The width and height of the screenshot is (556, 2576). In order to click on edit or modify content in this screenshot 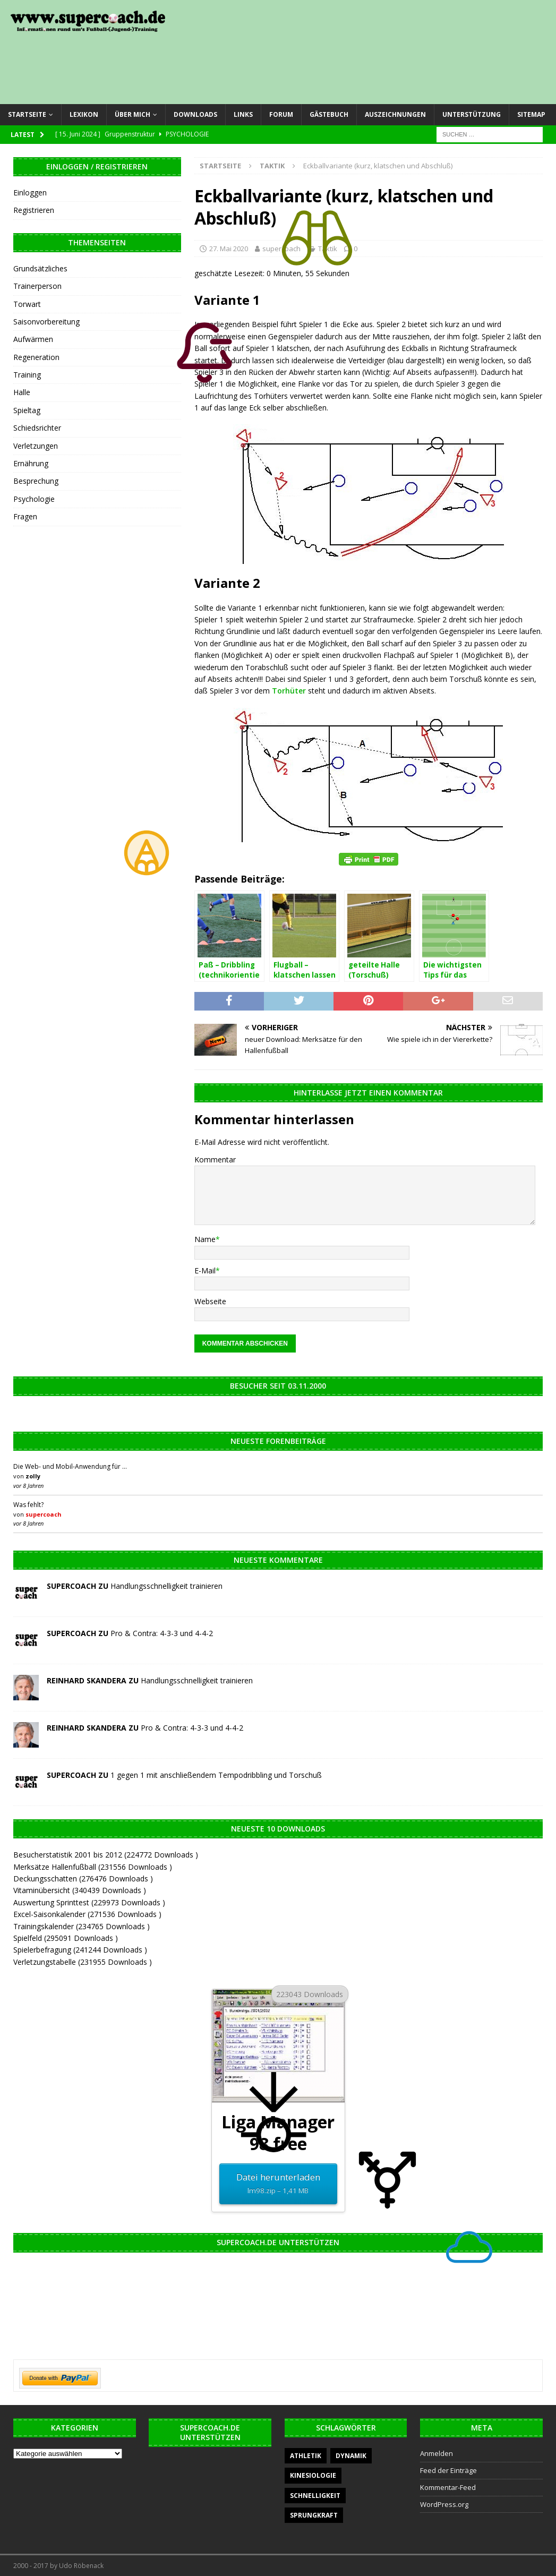, I will do `click(147, 853)`.